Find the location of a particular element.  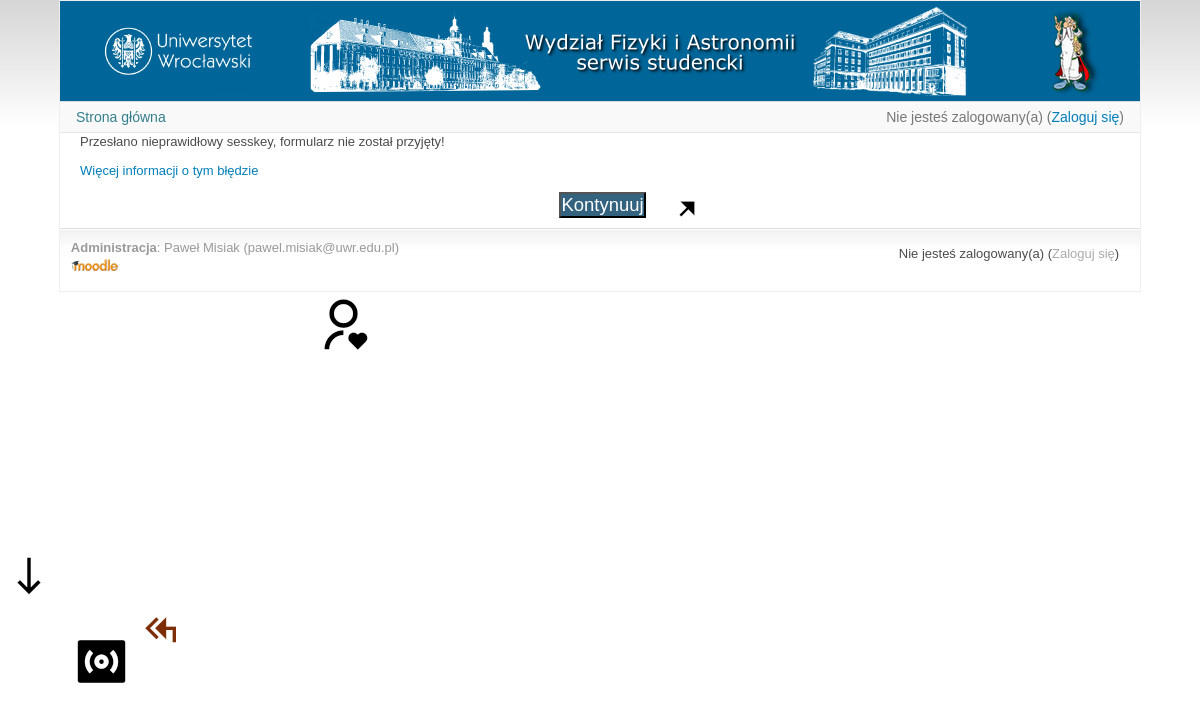

open link in new tab or window is located at coordinates (687, 209).